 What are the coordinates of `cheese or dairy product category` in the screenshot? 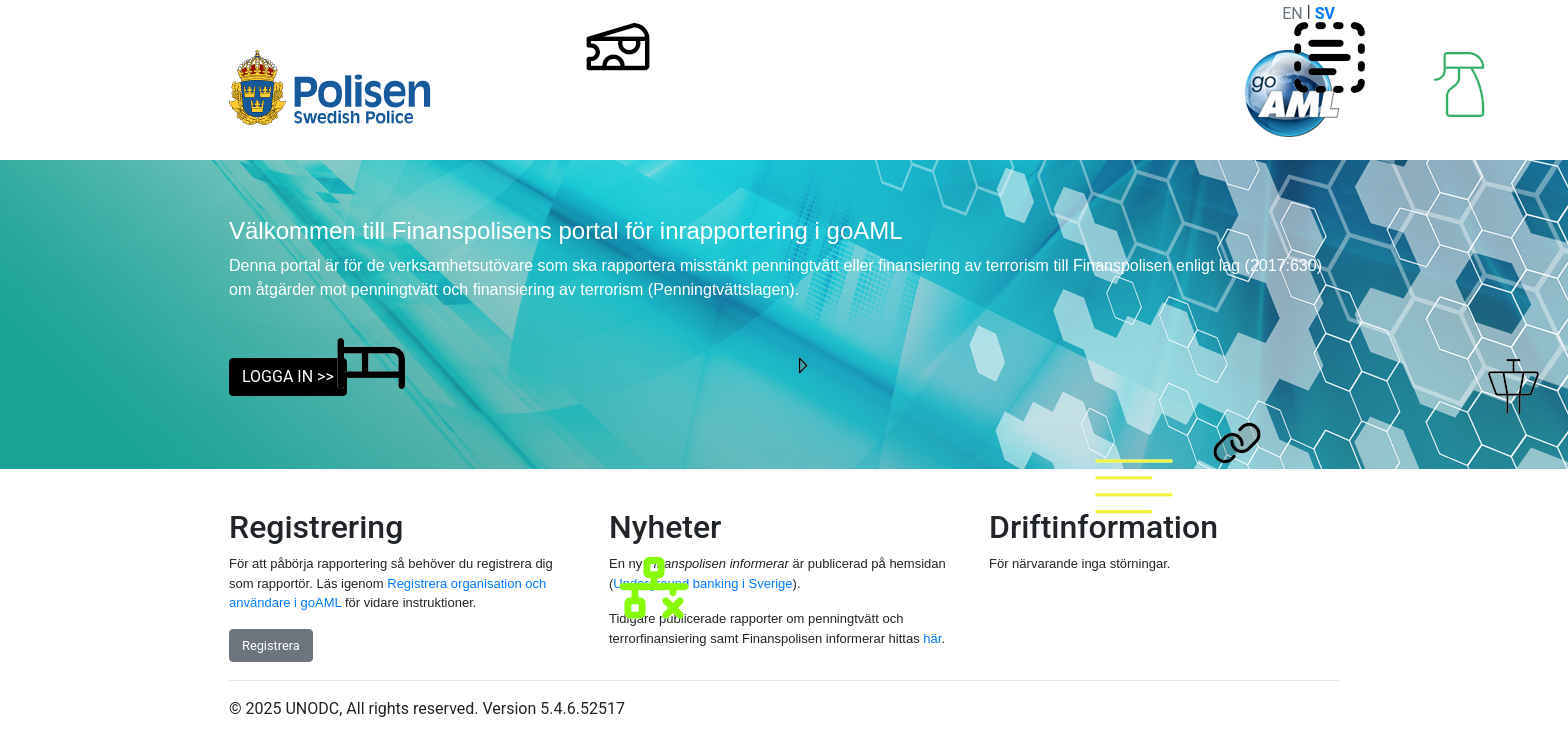 It's located at (618, 50).